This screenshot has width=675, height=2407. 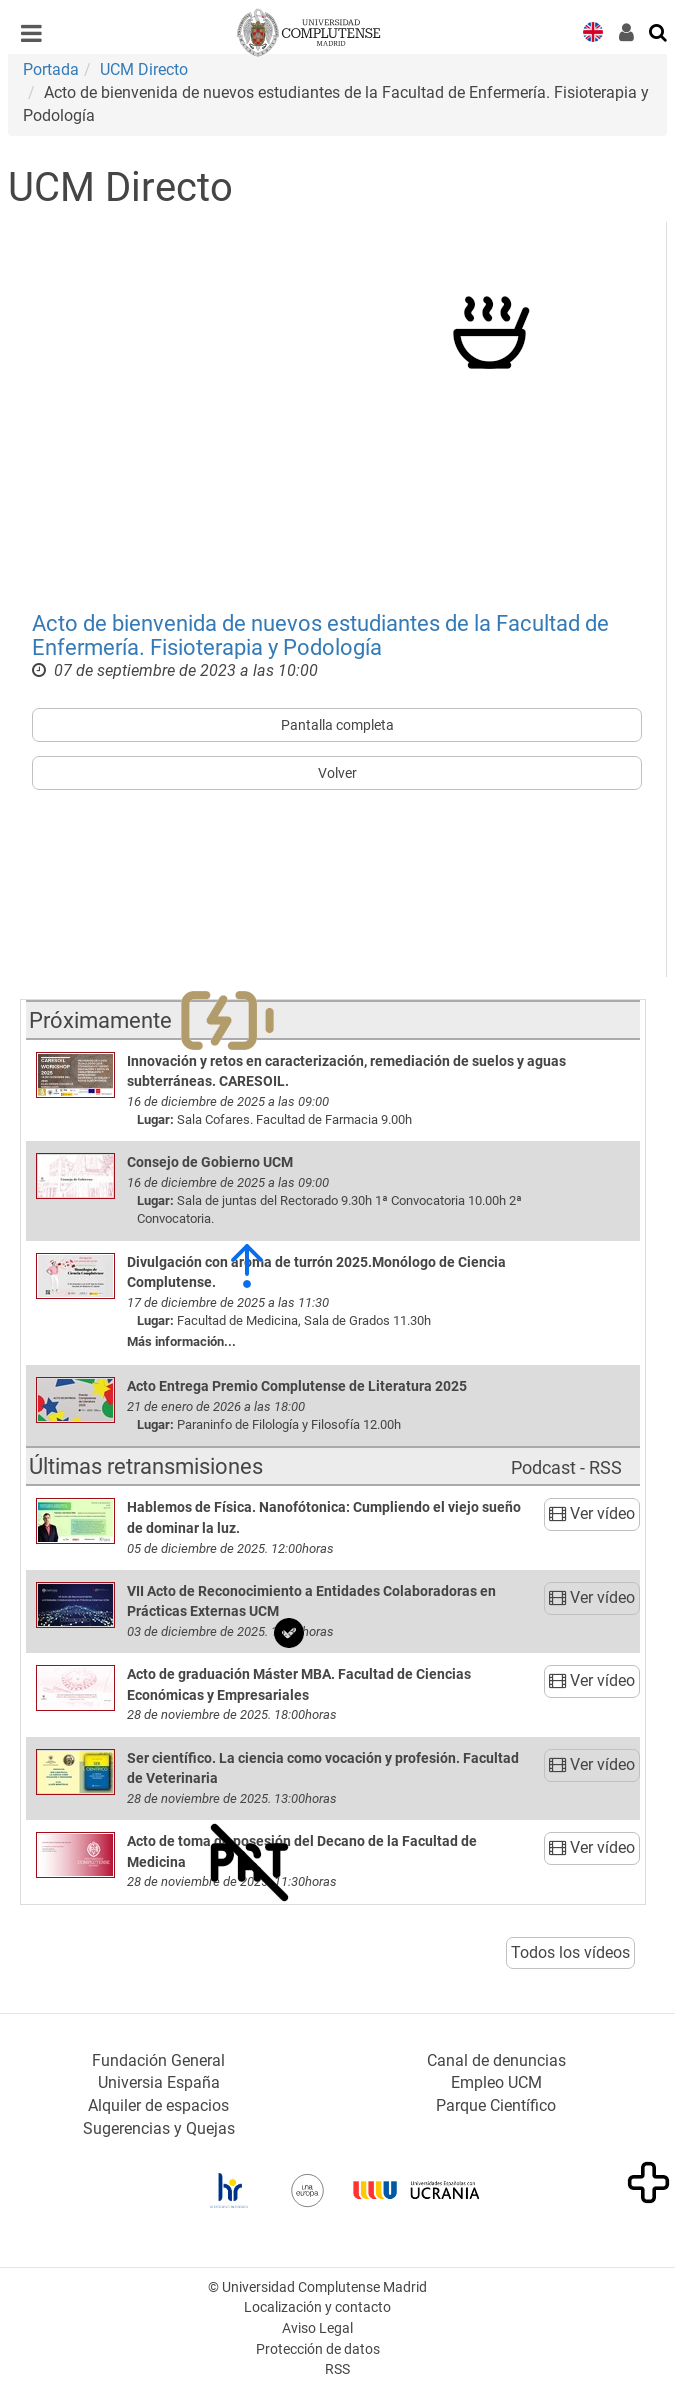 What do you see at coordinates (227, 1020) in the screenshot?
I see `indicates device is currently charging` at bounding box center [227, 1020].